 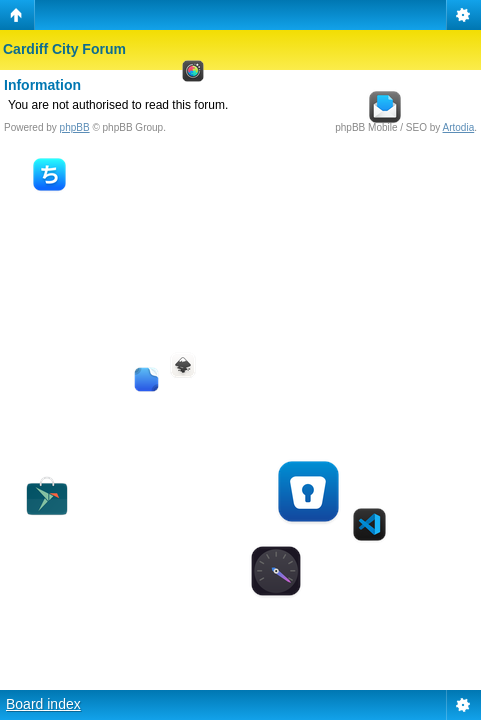 I want to click on open PhotoFlare image editing application, so click(x=193, y=71).